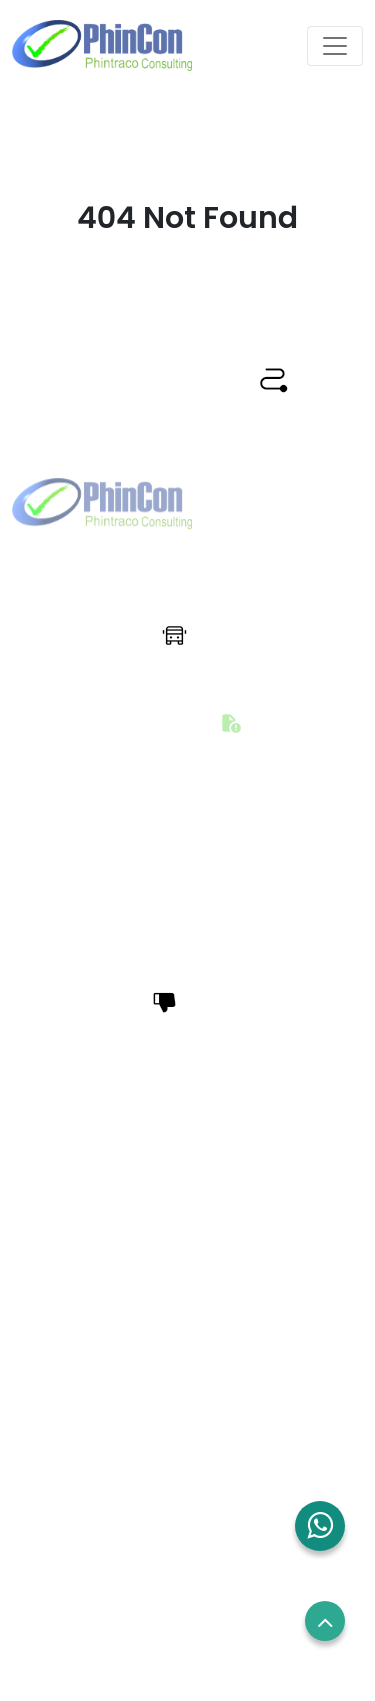 This screenshot has height=1701, width=375. What do you see at coordinates (231, 723) in the screenshot?
I see `file error or issue detected` at bounding box center [231, 723].